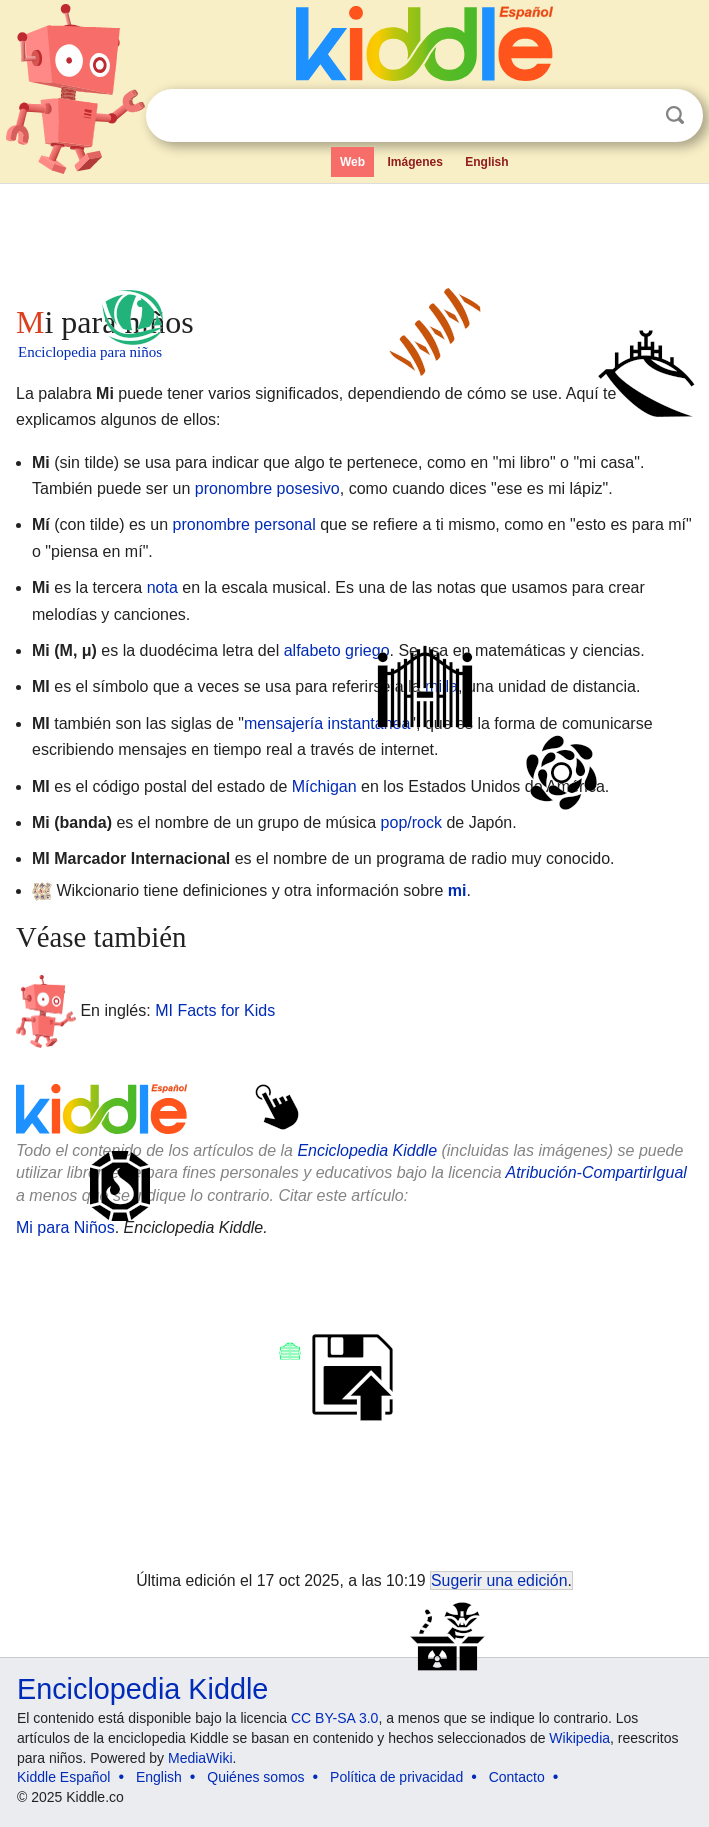 The width and height of the screenshot is (709, 1827). Describe the element at coordinates (352, 1374) in the screenshot. I see `save your current progress` at that location.